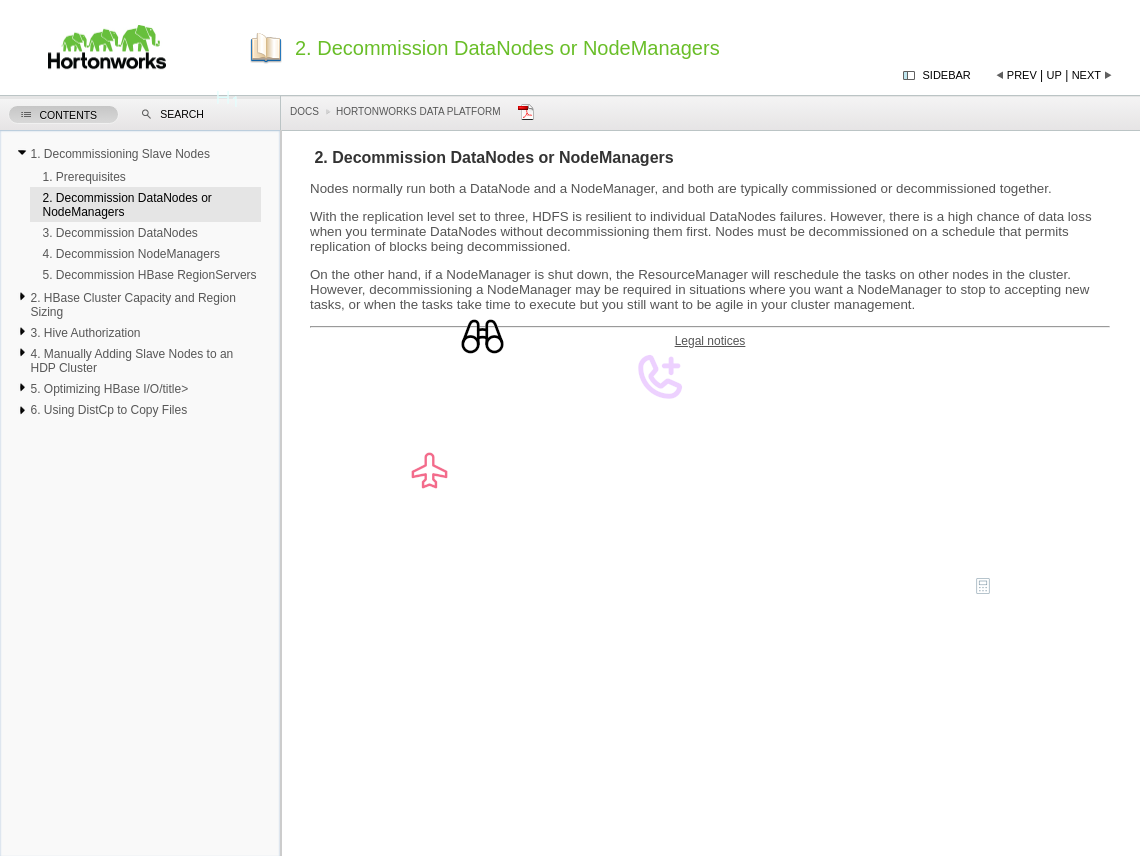  I want to click on add a new contact, so click(661, 376).